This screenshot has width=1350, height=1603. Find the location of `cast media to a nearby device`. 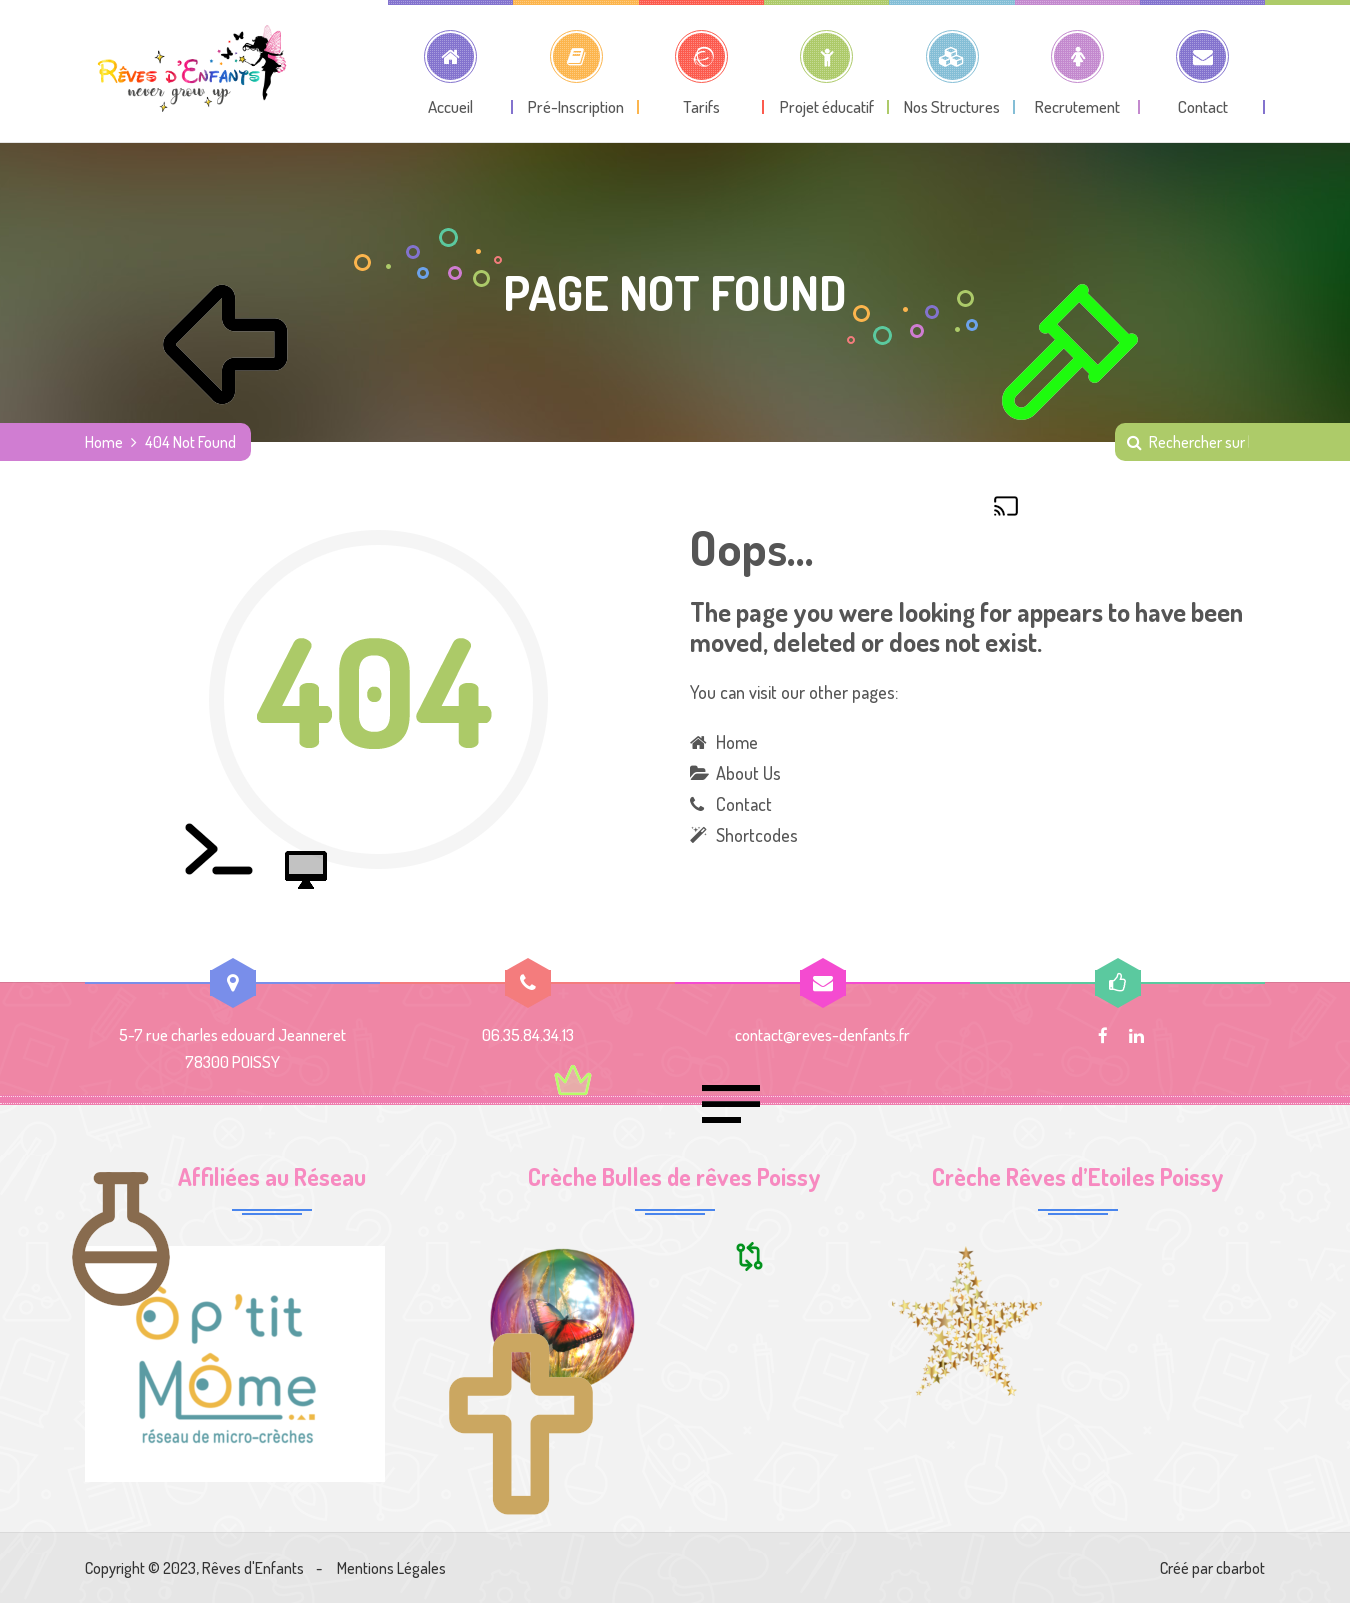

cast media to a nearby device is located at coordinates (1006, 506).